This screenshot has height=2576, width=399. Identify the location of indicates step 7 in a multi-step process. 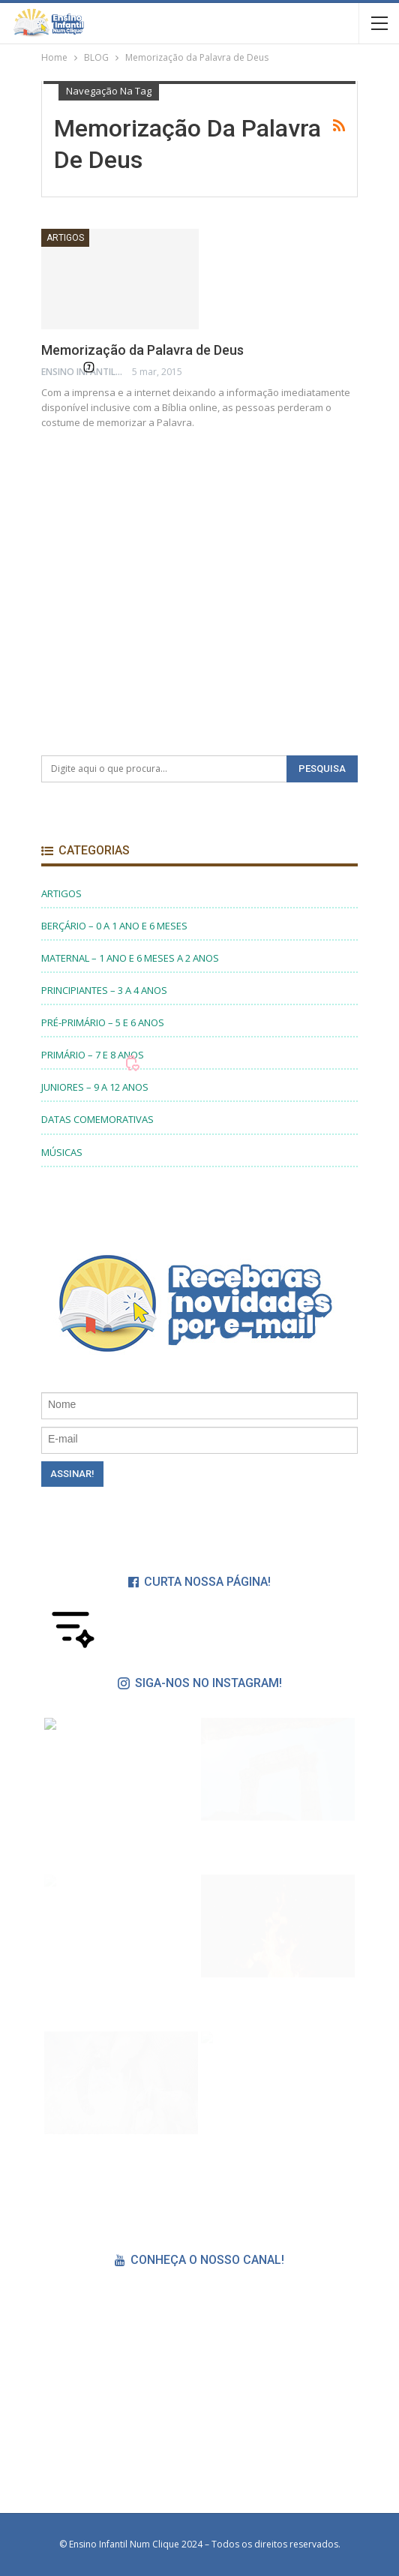
(88, 367).